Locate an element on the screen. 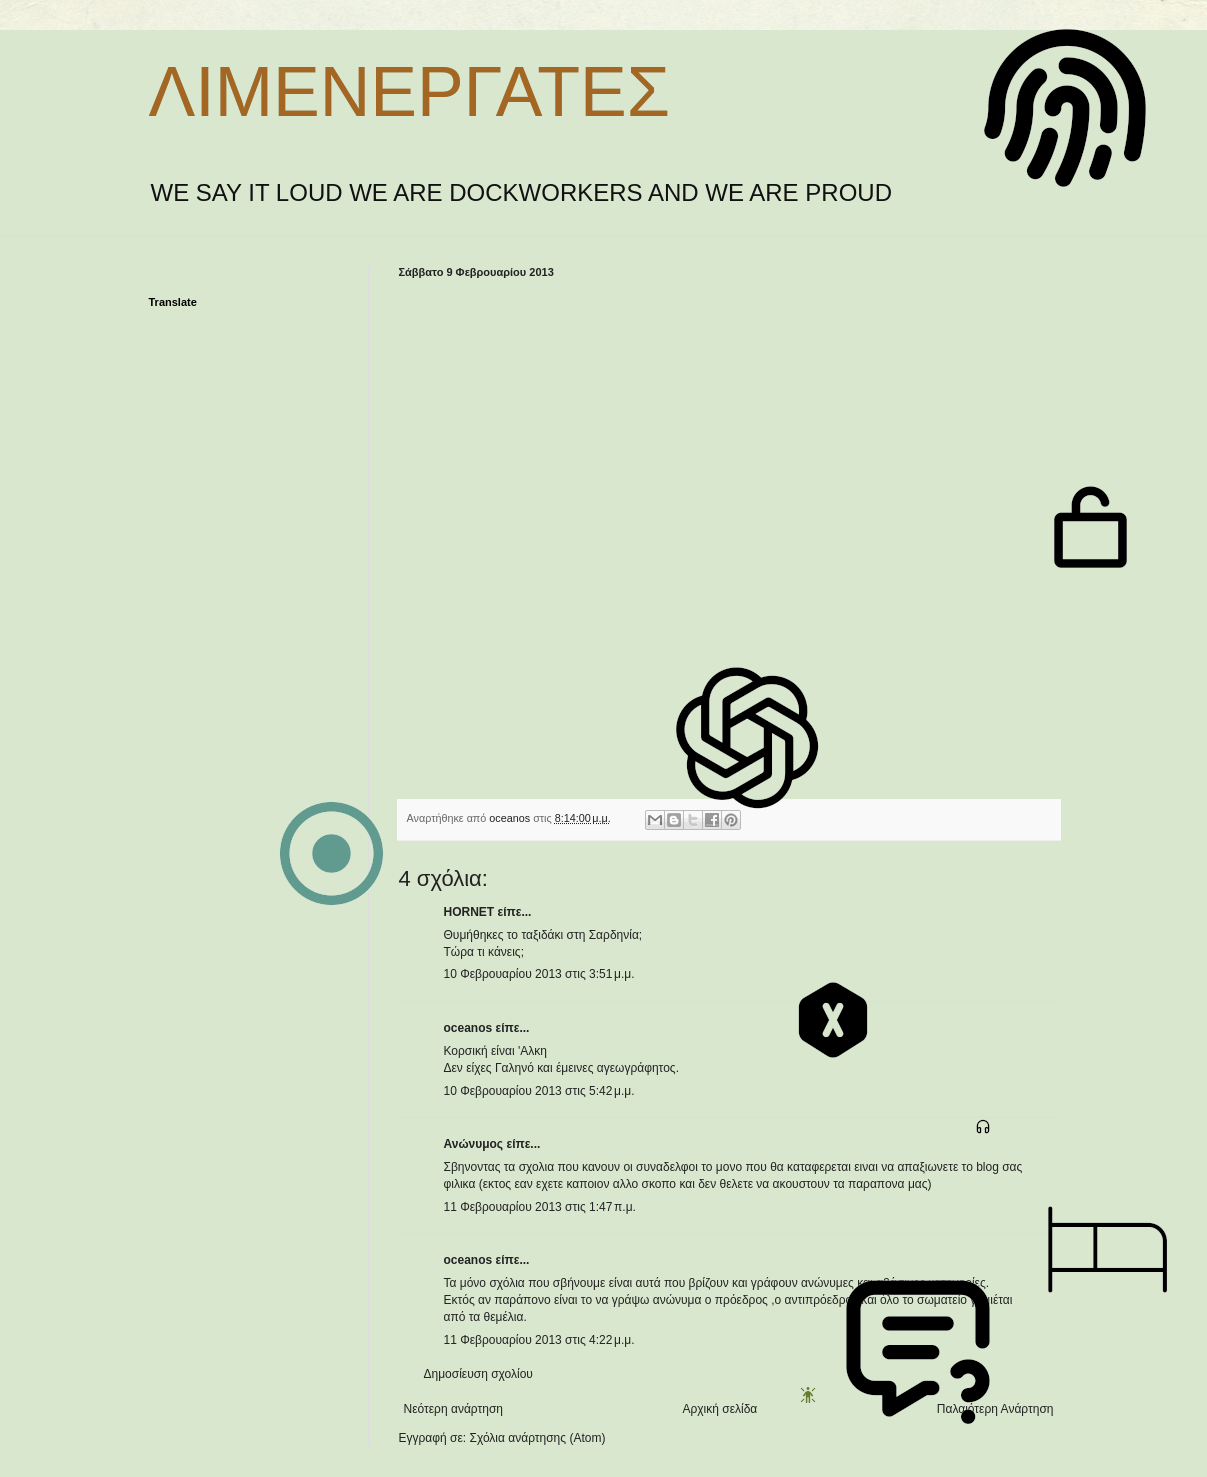 Image resolution: width=1207 pixels, height=1477 pixels. view accommodation or lodging options is located at coordinates (1103, 1249).